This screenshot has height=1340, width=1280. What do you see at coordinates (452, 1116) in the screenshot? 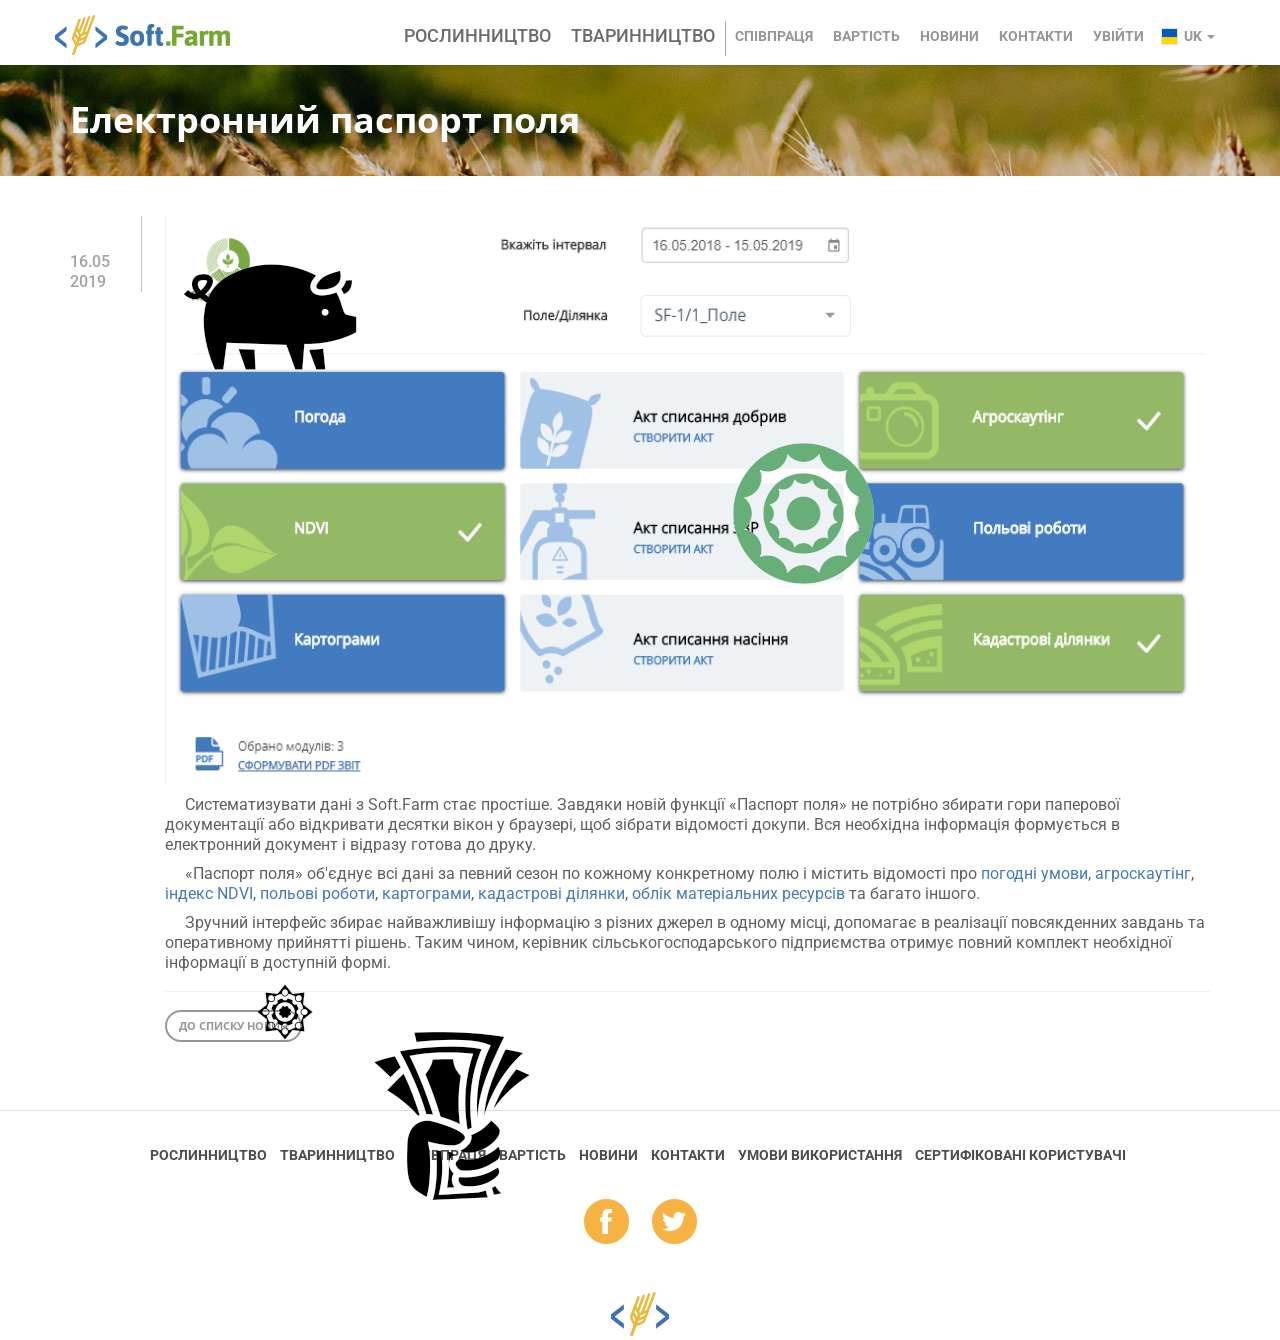
I see `make a purchase or payment` at bounding box center [452, 1116].